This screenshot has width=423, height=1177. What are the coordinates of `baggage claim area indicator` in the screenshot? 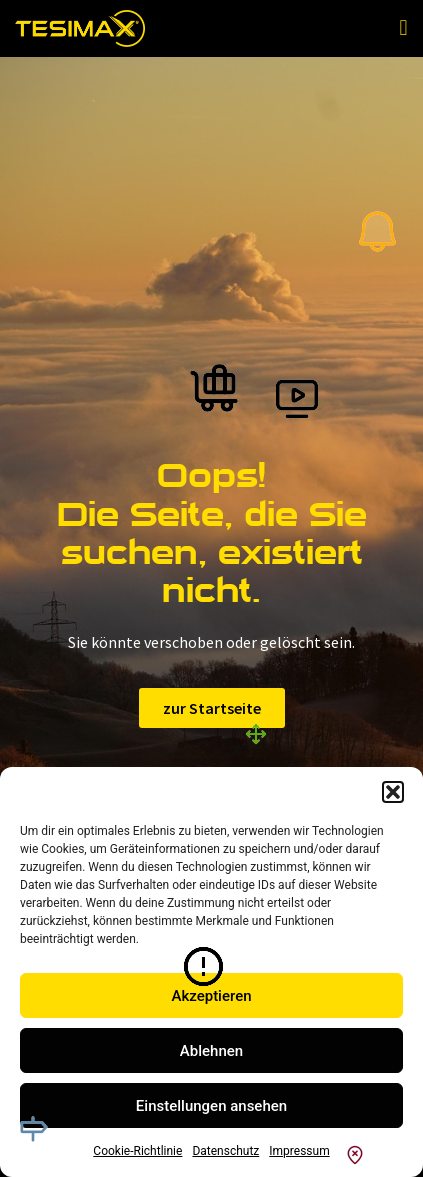 It's located at (214, 388).